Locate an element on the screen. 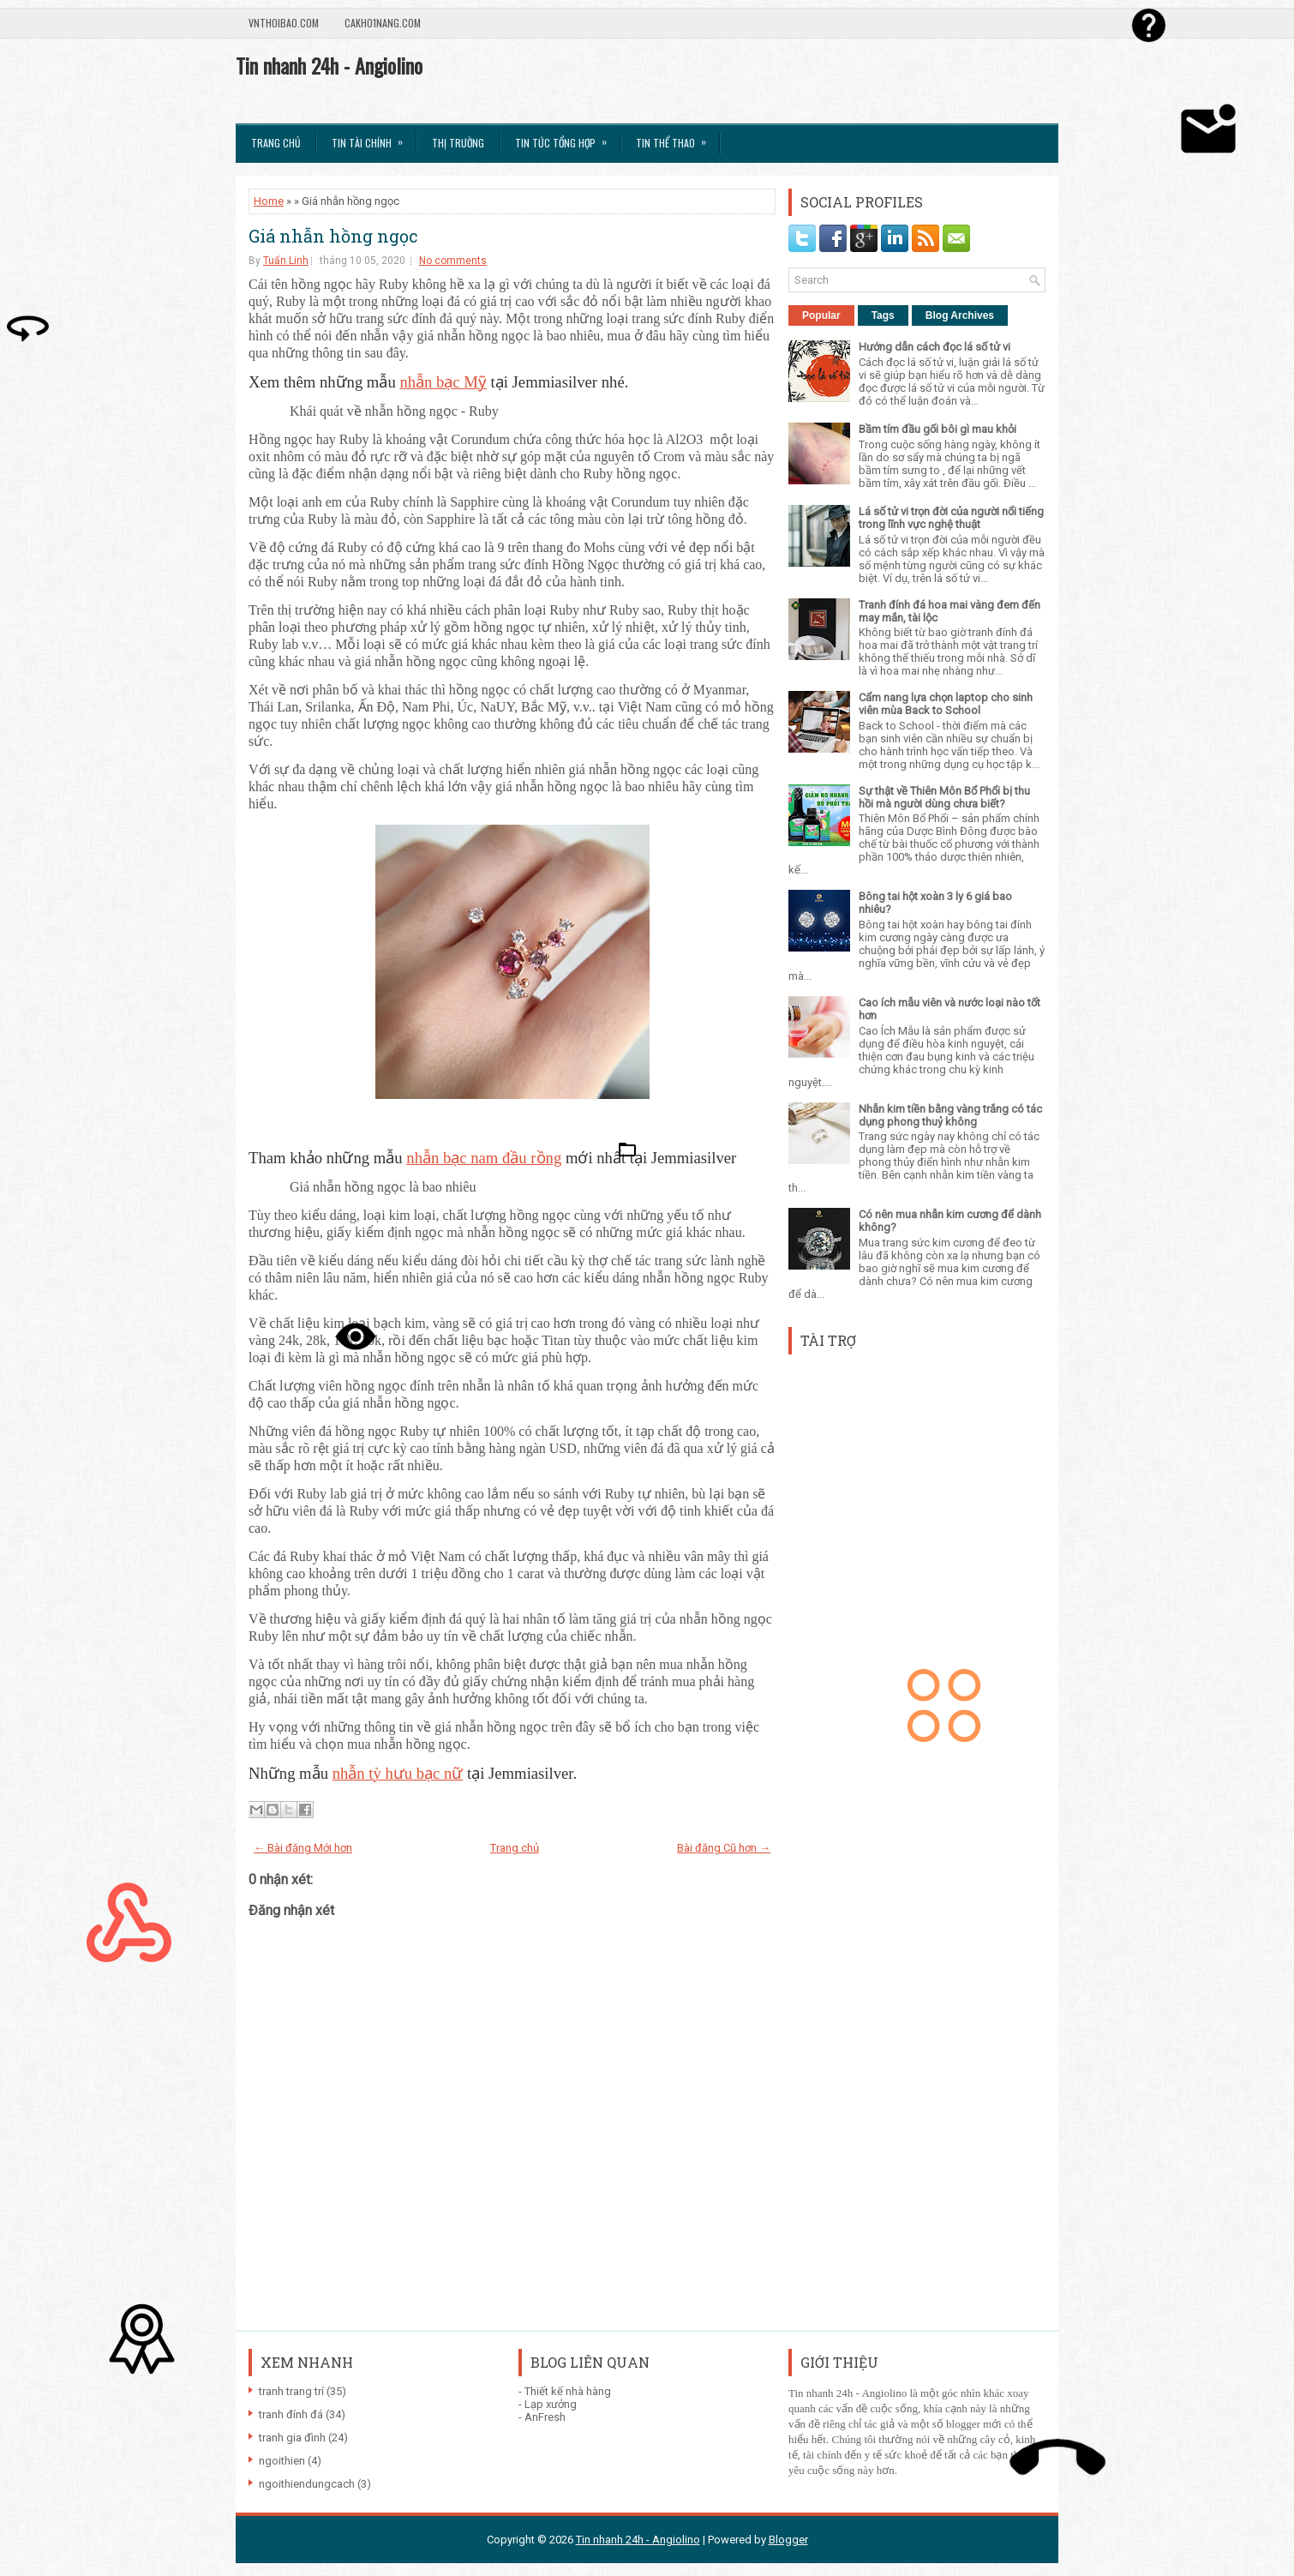 This screenshot has height=2576, width=1294. configure webhook integrations is located at coordinates (129, 1922).